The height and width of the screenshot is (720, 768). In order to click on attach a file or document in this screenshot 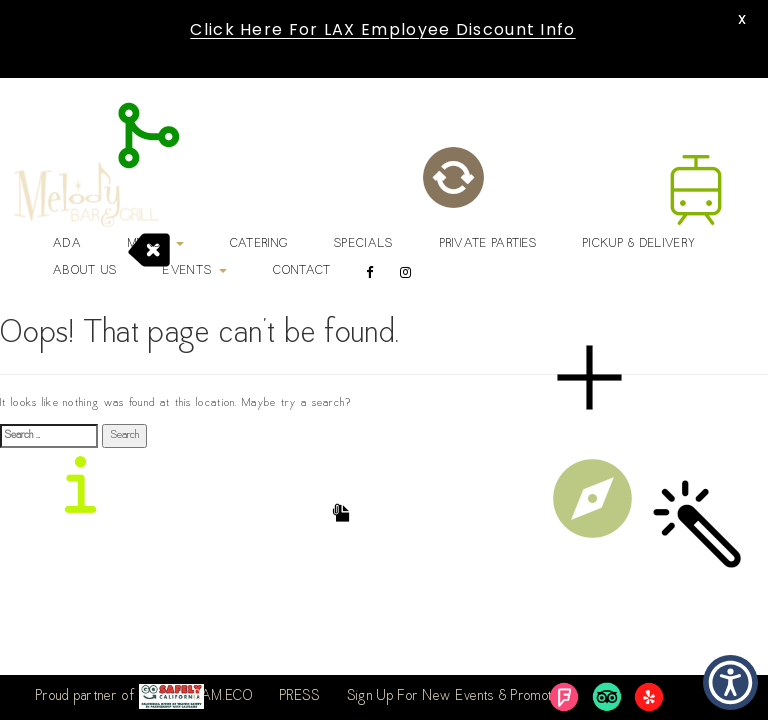, I will do `click(341, 513)`.